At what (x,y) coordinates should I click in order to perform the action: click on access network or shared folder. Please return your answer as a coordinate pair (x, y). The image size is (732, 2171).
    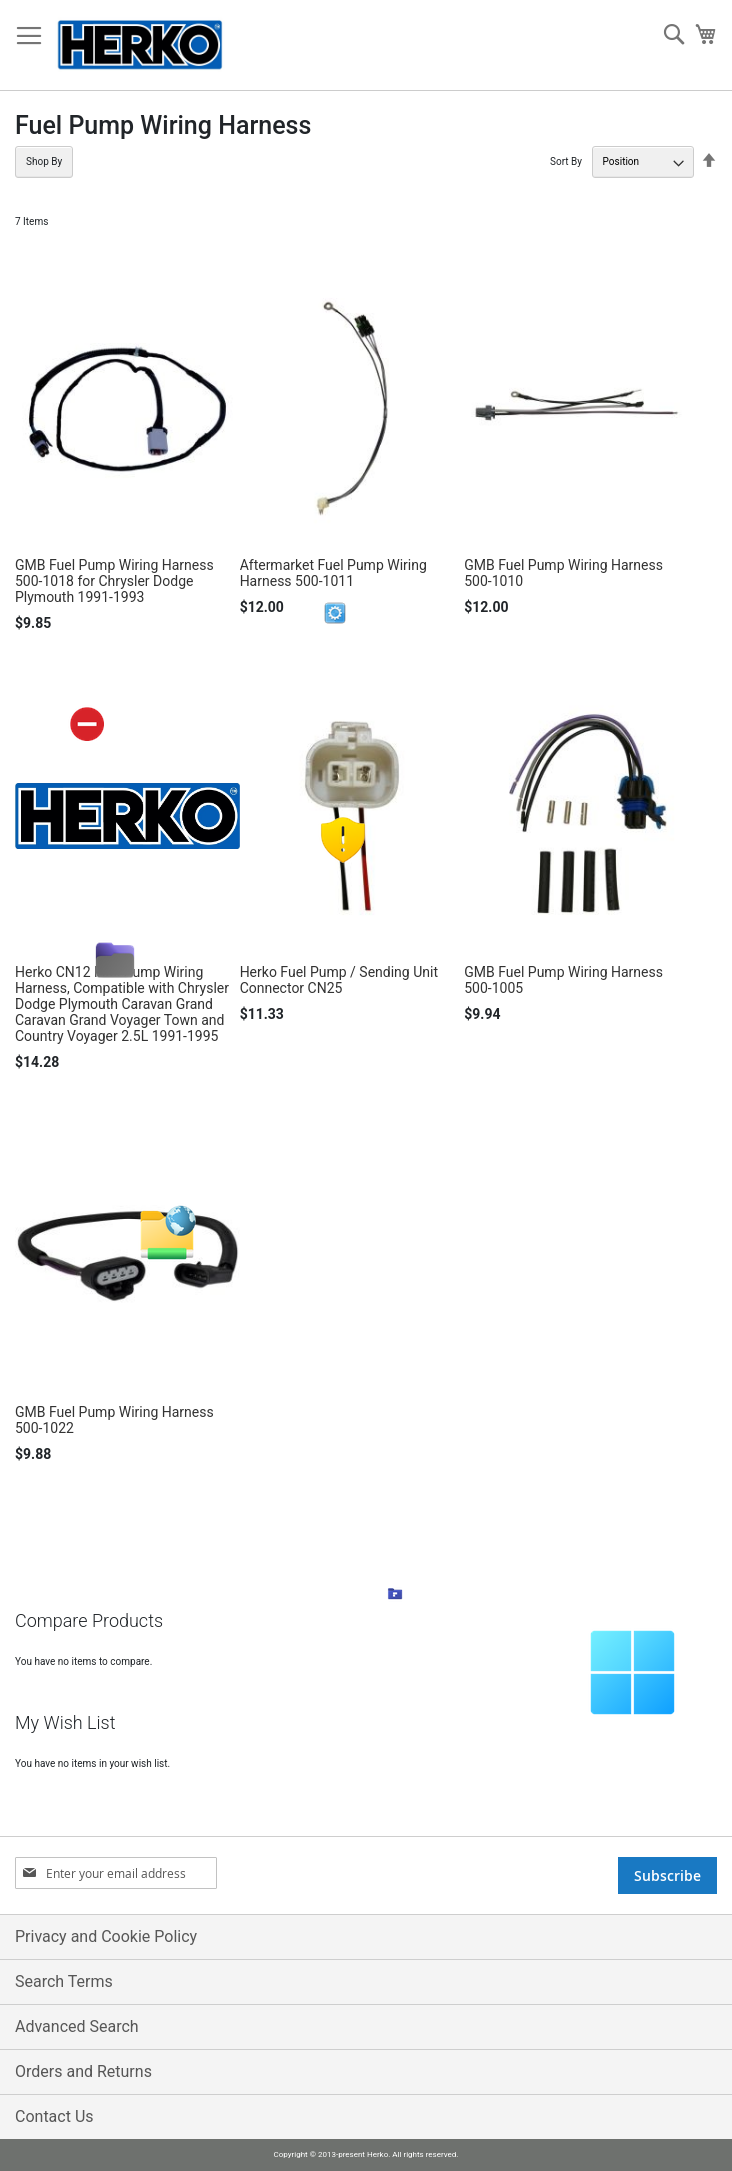
    Looking at the image, I should click on (167, 1233).